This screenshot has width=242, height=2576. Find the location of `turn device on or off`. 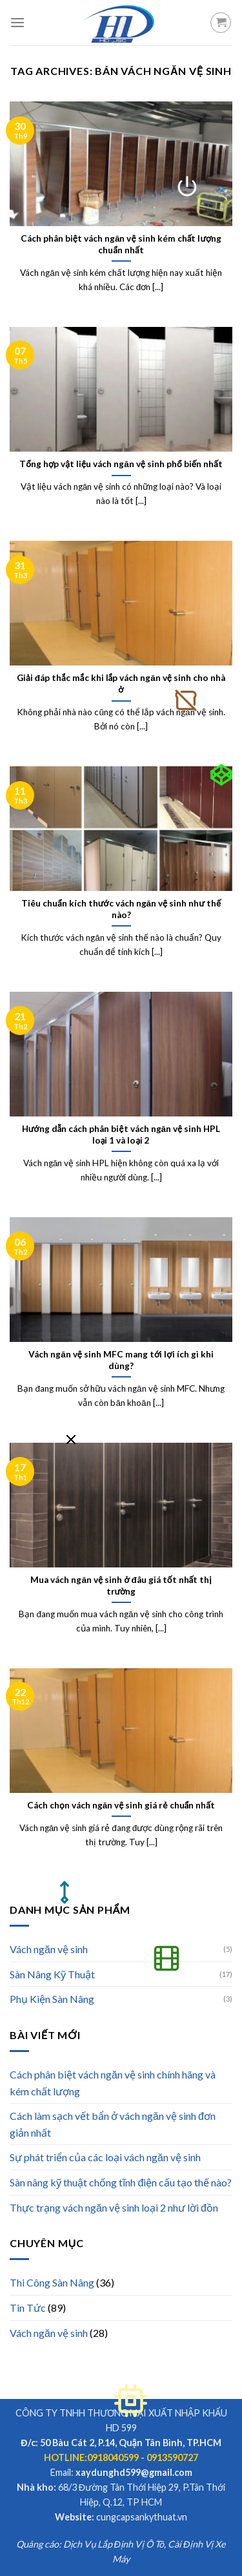

turn device on or off is located at coordinates (187, 186).